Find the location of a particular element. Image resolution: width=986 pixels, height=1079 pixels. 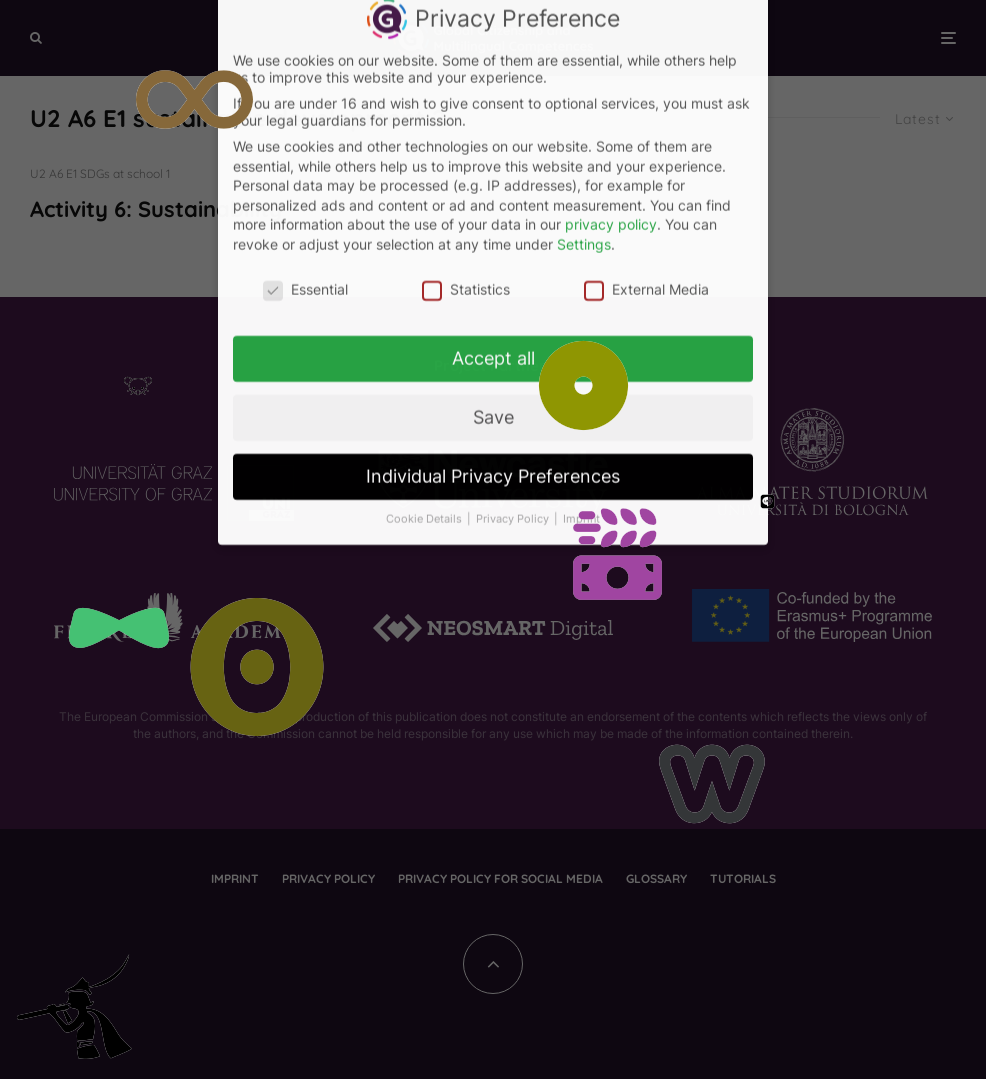

jhipster application framework logo is located at coordinates (119, 628).